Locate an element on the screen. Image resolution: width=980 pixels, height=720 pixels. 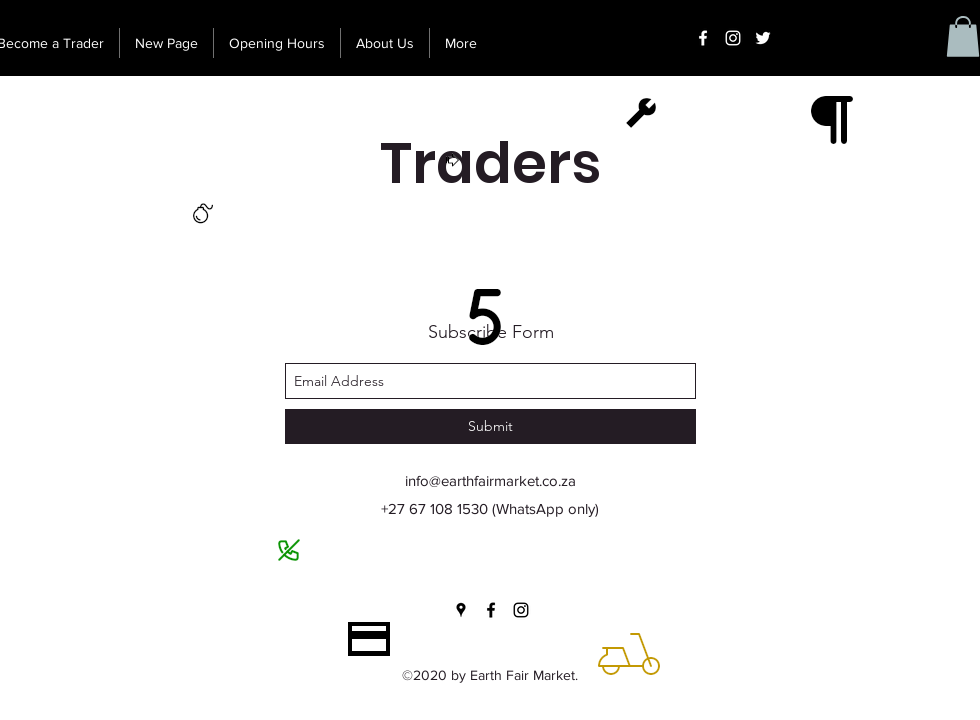
access payment methods is located at coordinates (369, 639).